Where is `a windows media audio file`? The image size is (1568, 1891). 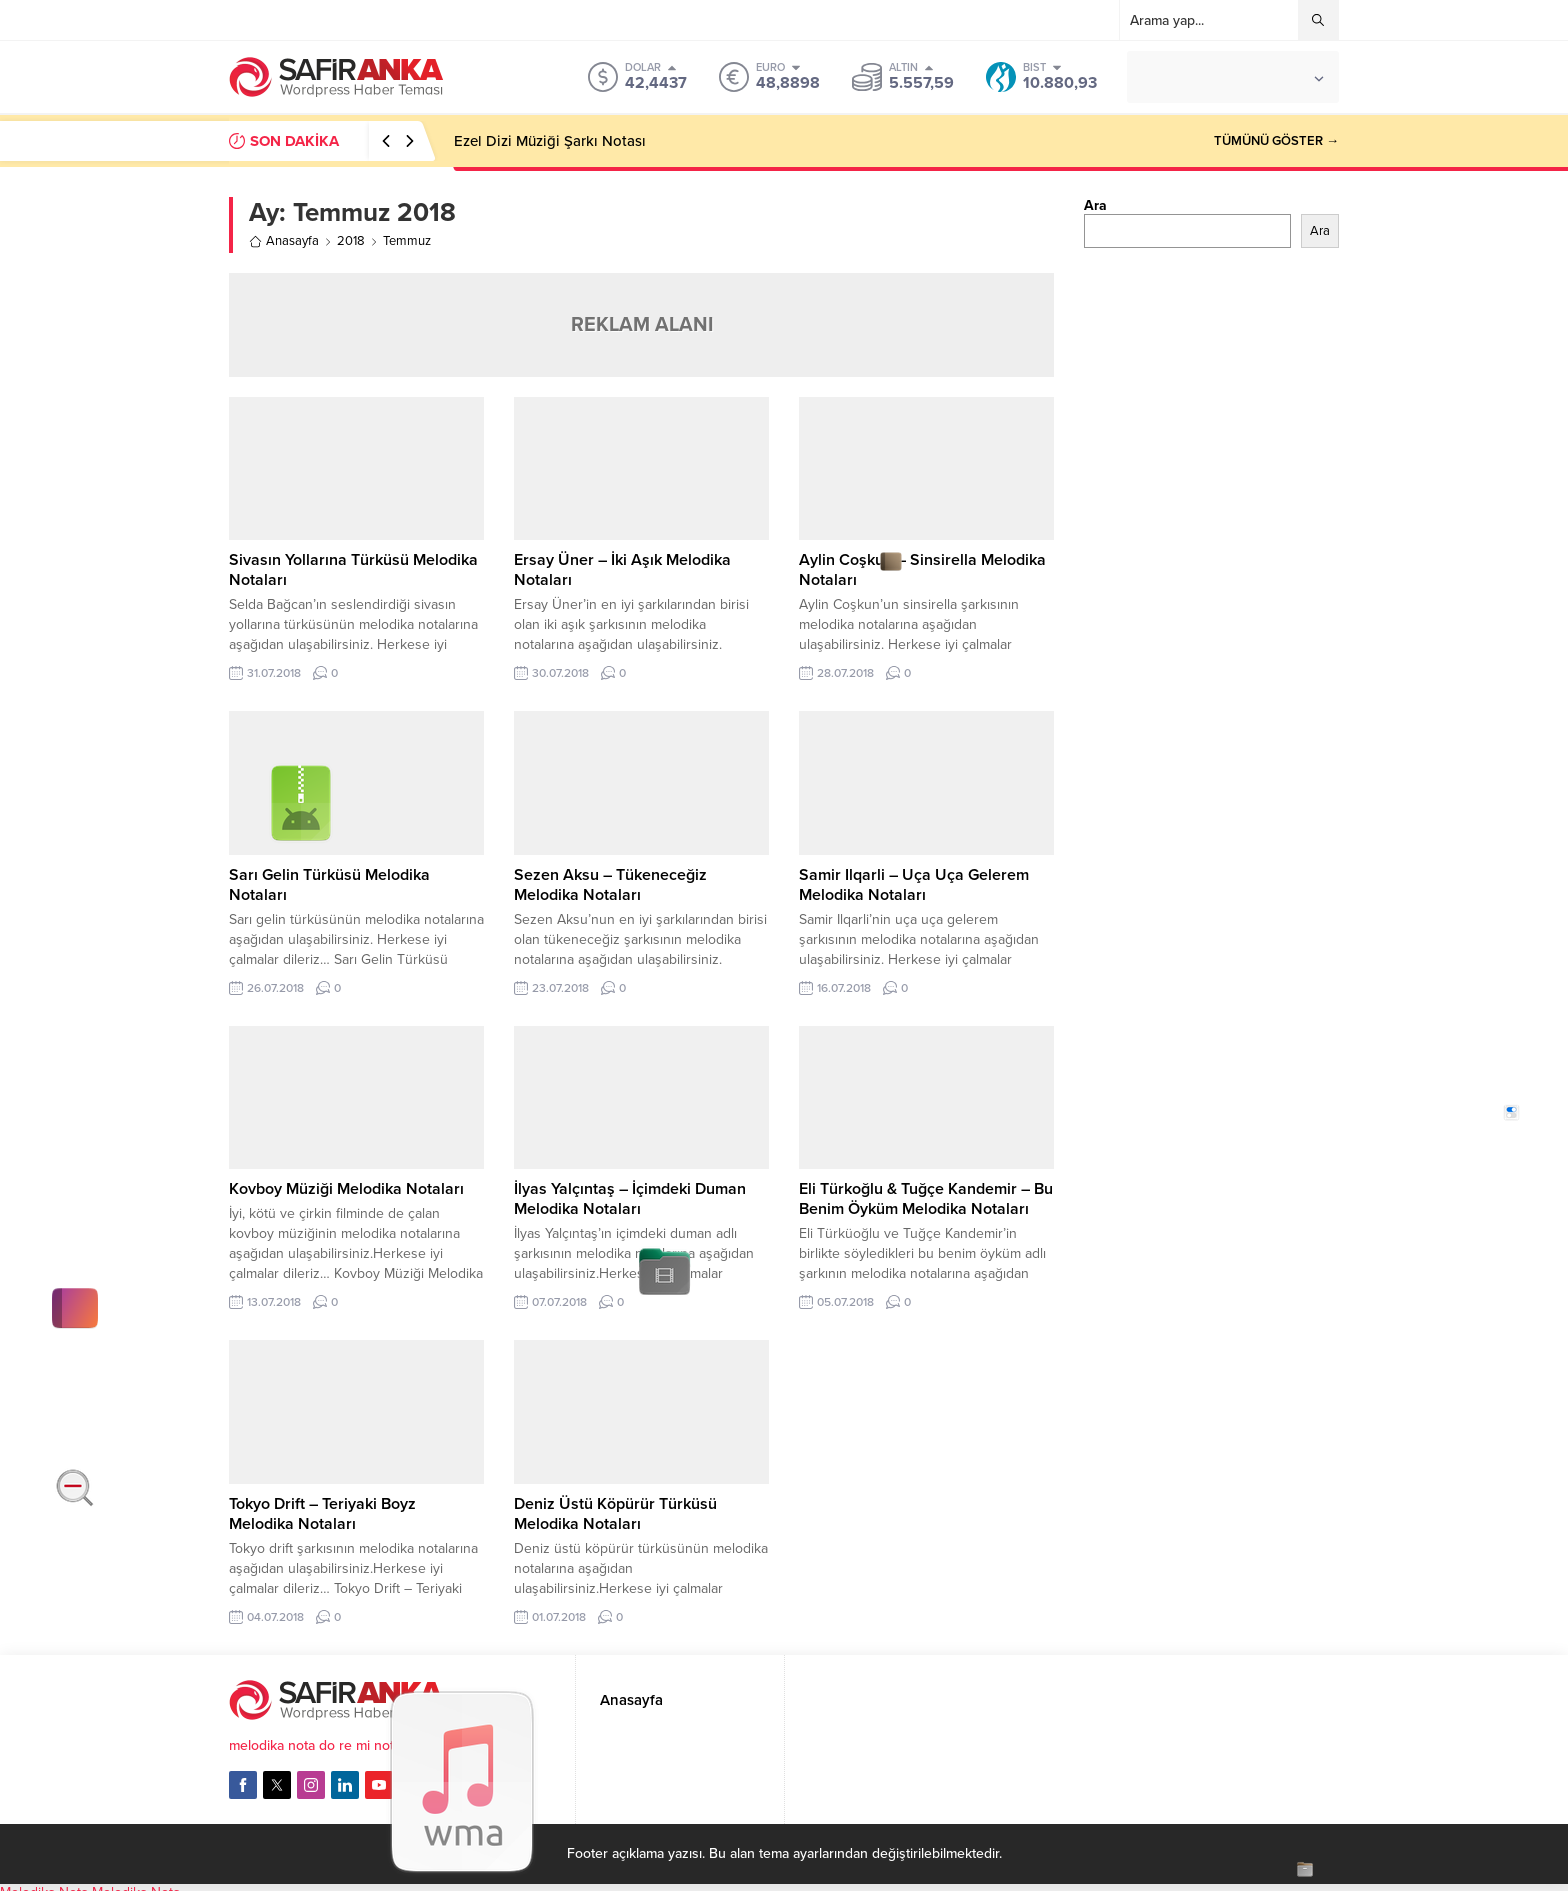 a windows media audio file is located at coordinates (462, 1782).